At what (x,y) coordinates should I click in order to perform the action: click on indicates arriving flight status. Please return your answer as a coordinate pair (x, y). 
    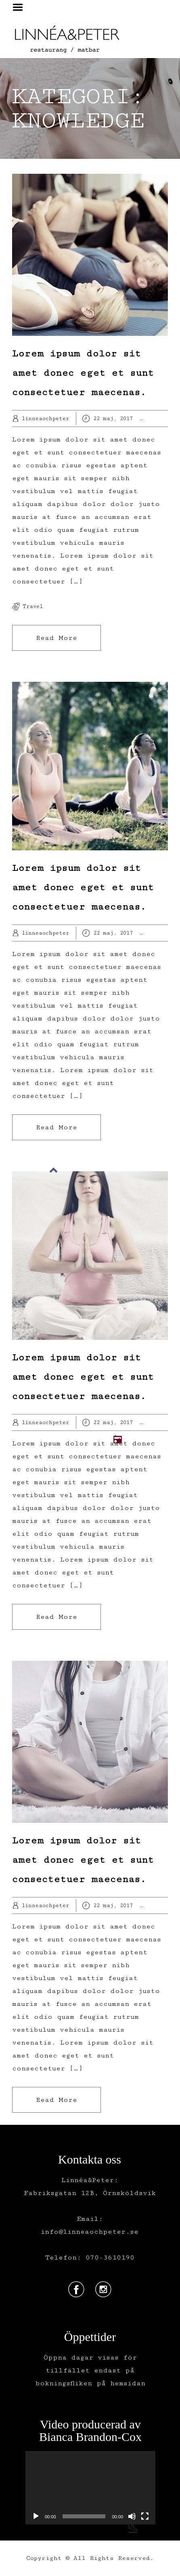
    Looking at the image, I should click on (133, 2528).